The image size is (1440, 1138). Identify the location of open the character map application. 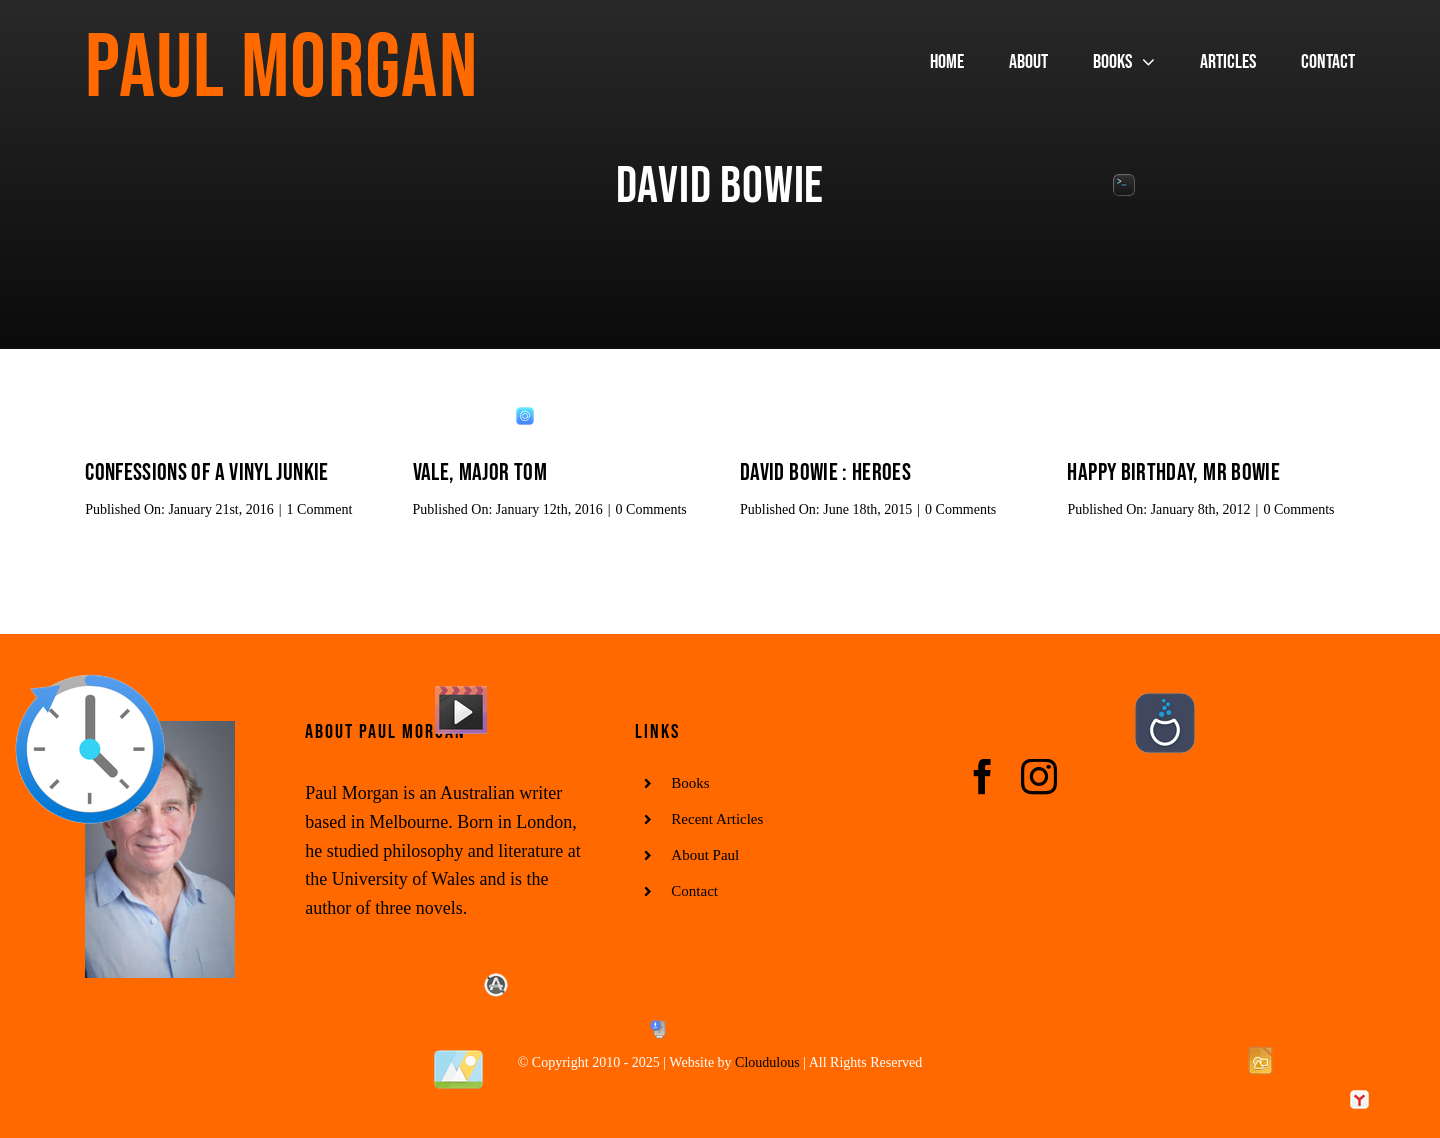
(525, 416).